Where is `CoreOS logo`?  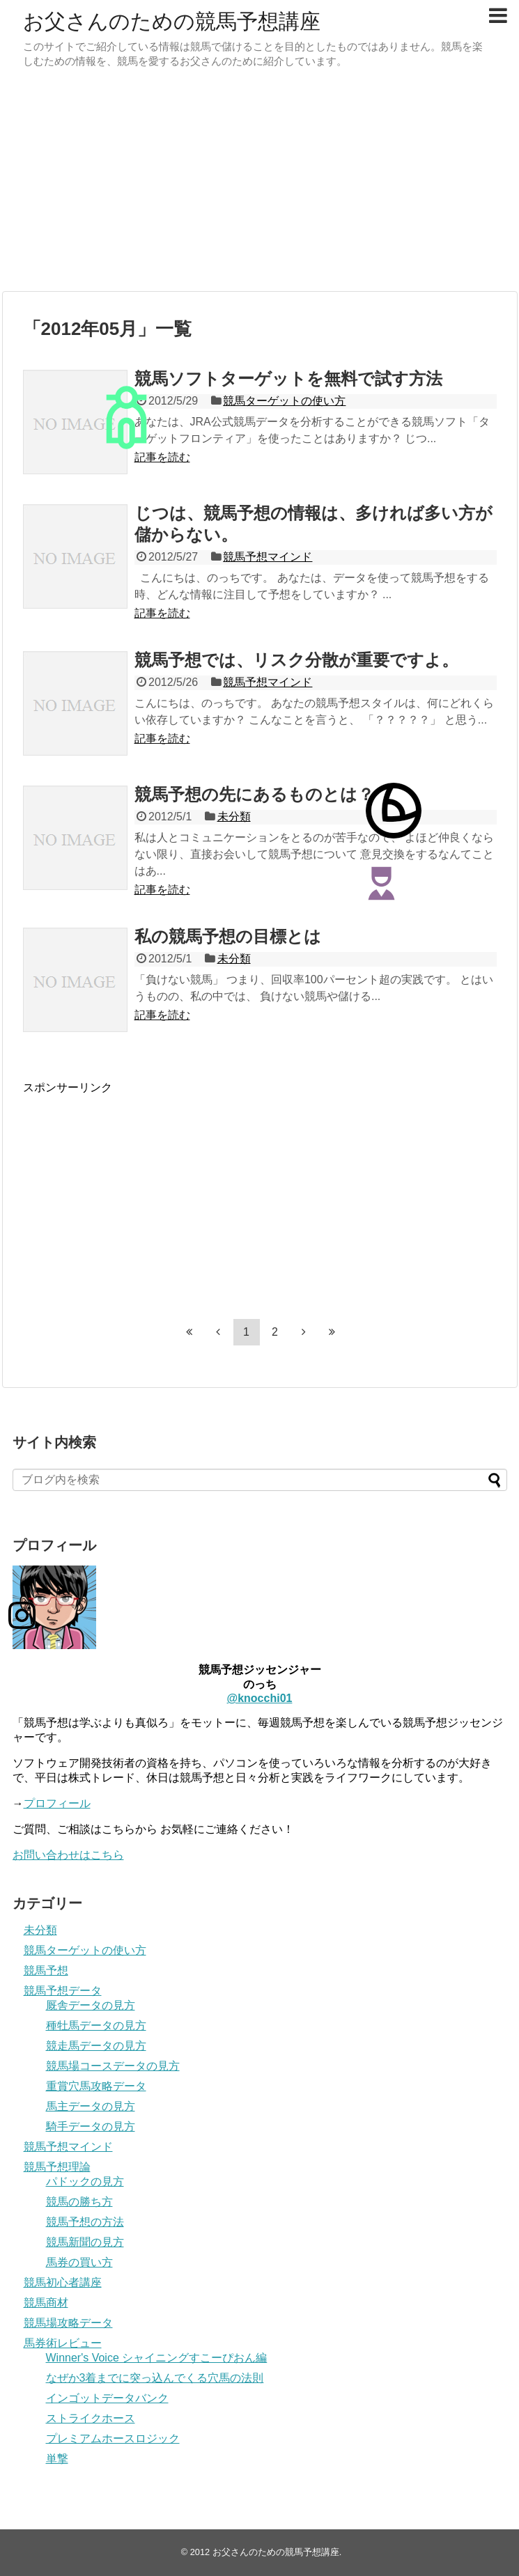
CoreOS logo is located at coordinates (394, 811).